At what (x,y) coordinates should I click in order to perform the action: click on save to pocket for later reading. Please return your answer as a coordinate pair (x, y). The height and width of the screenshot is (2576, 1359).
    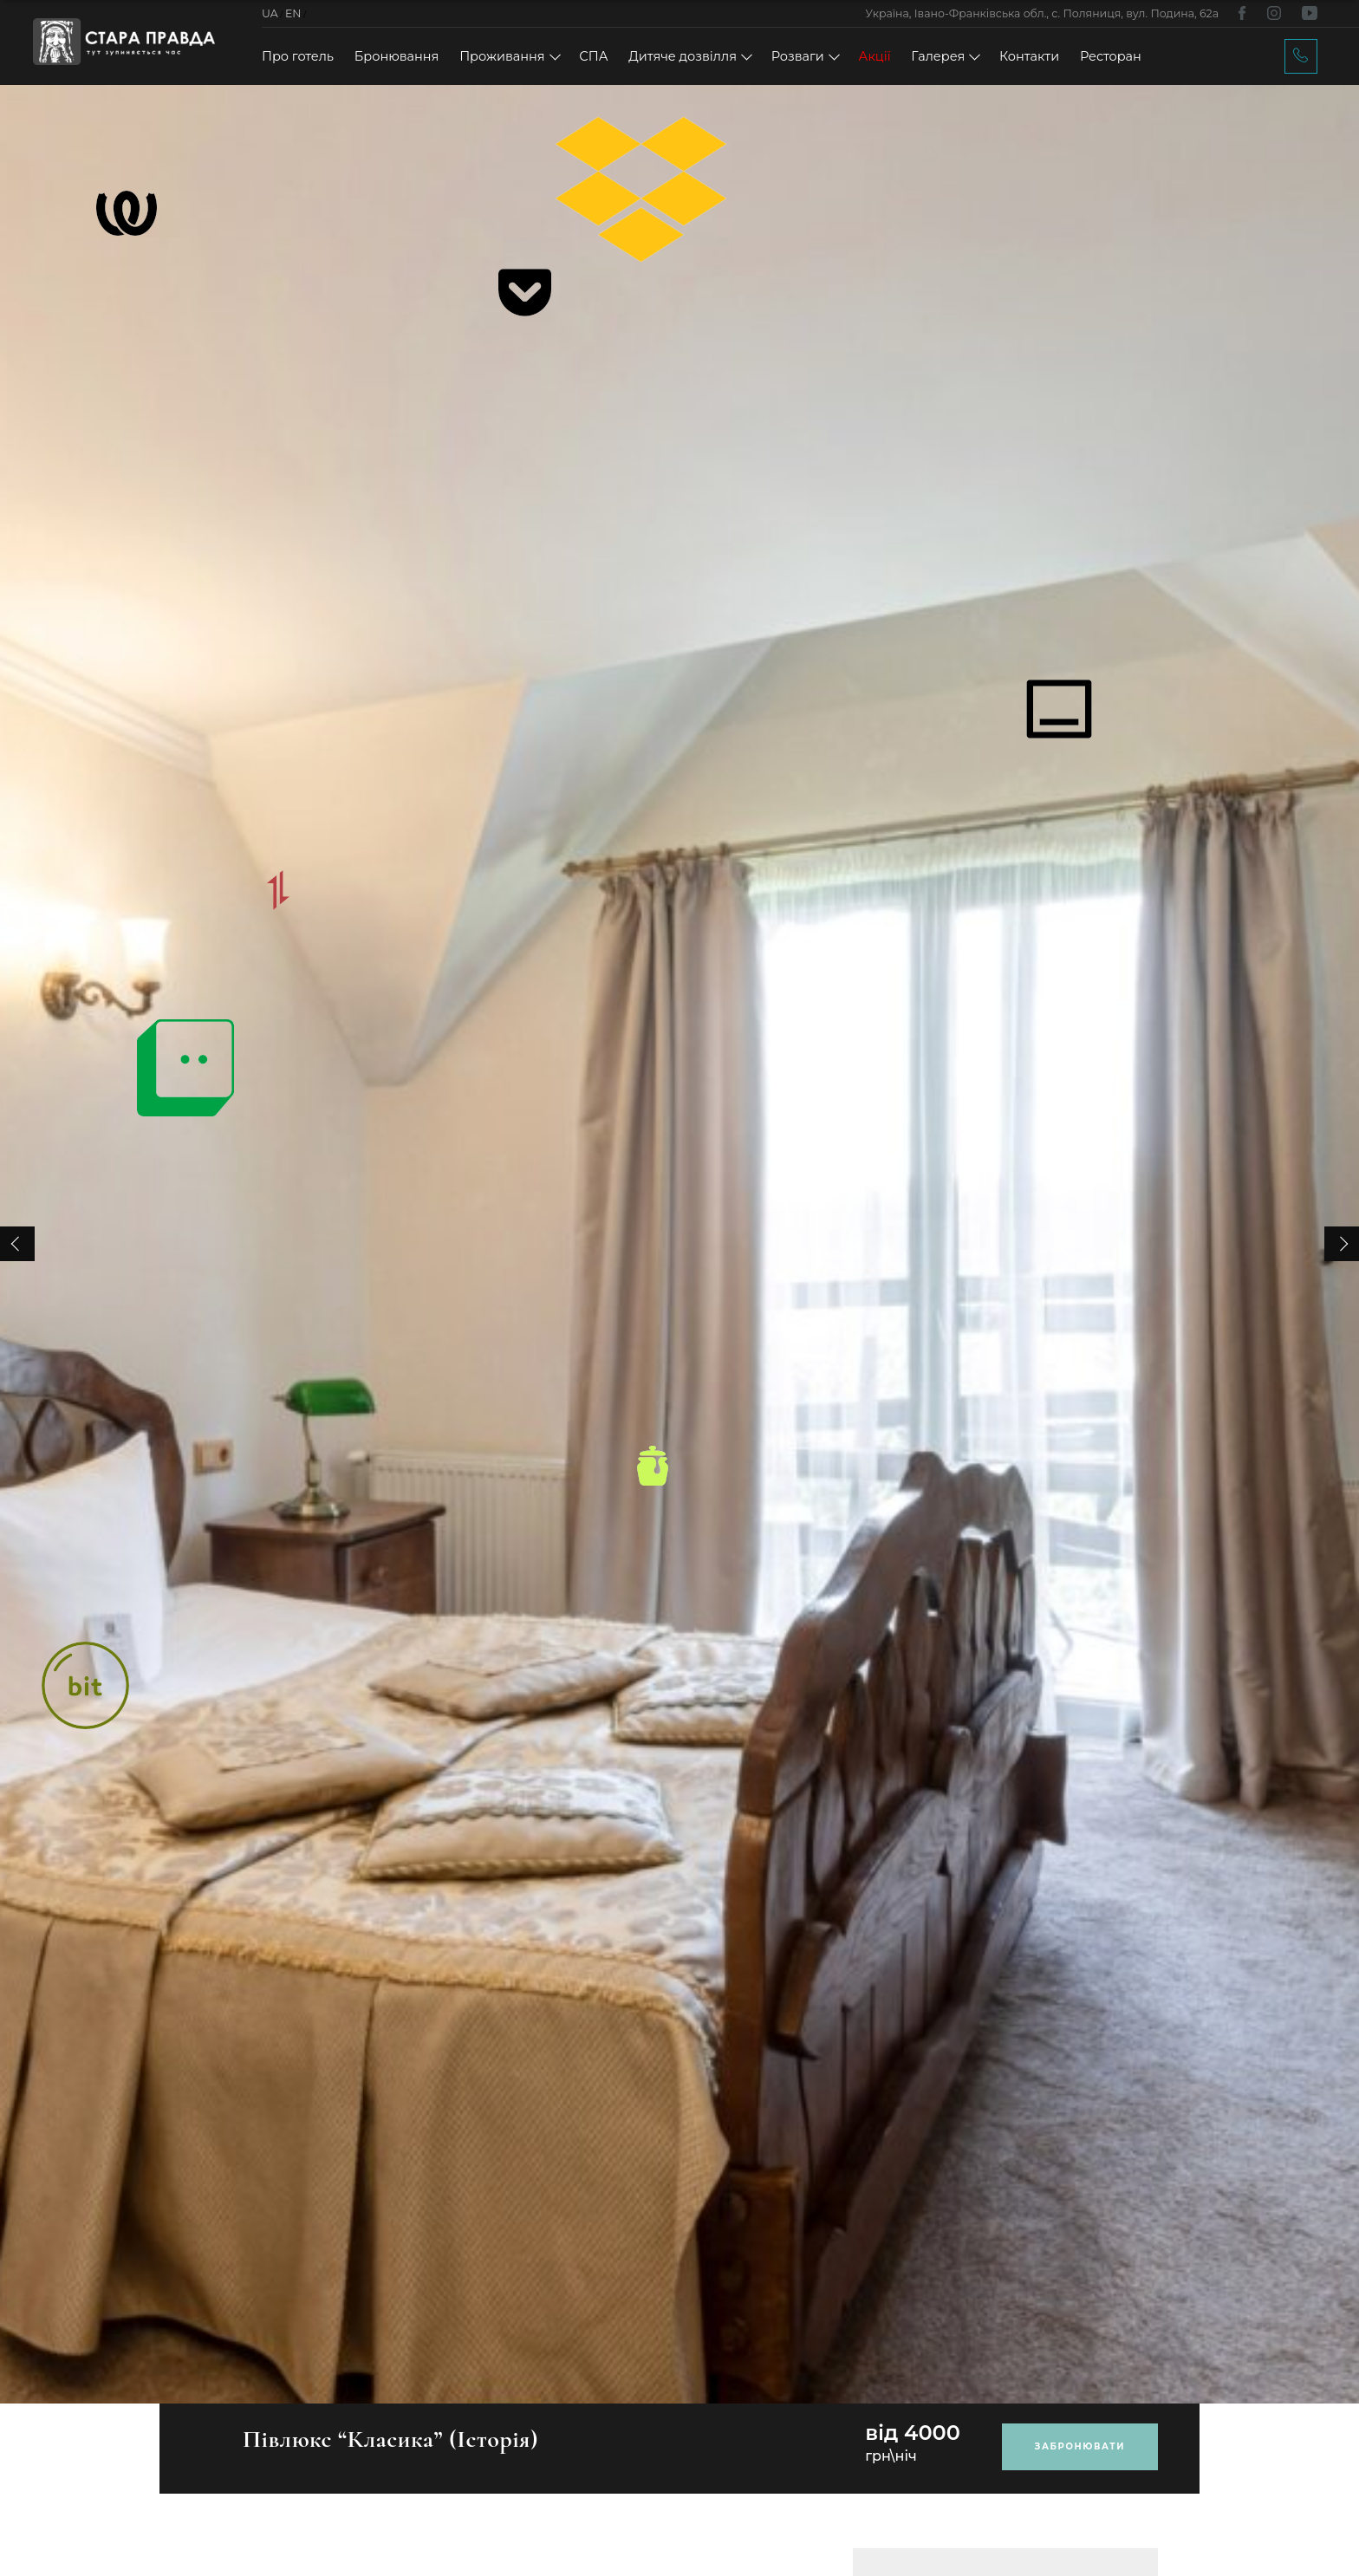
    Looking at the image, I should click on (524, 292).